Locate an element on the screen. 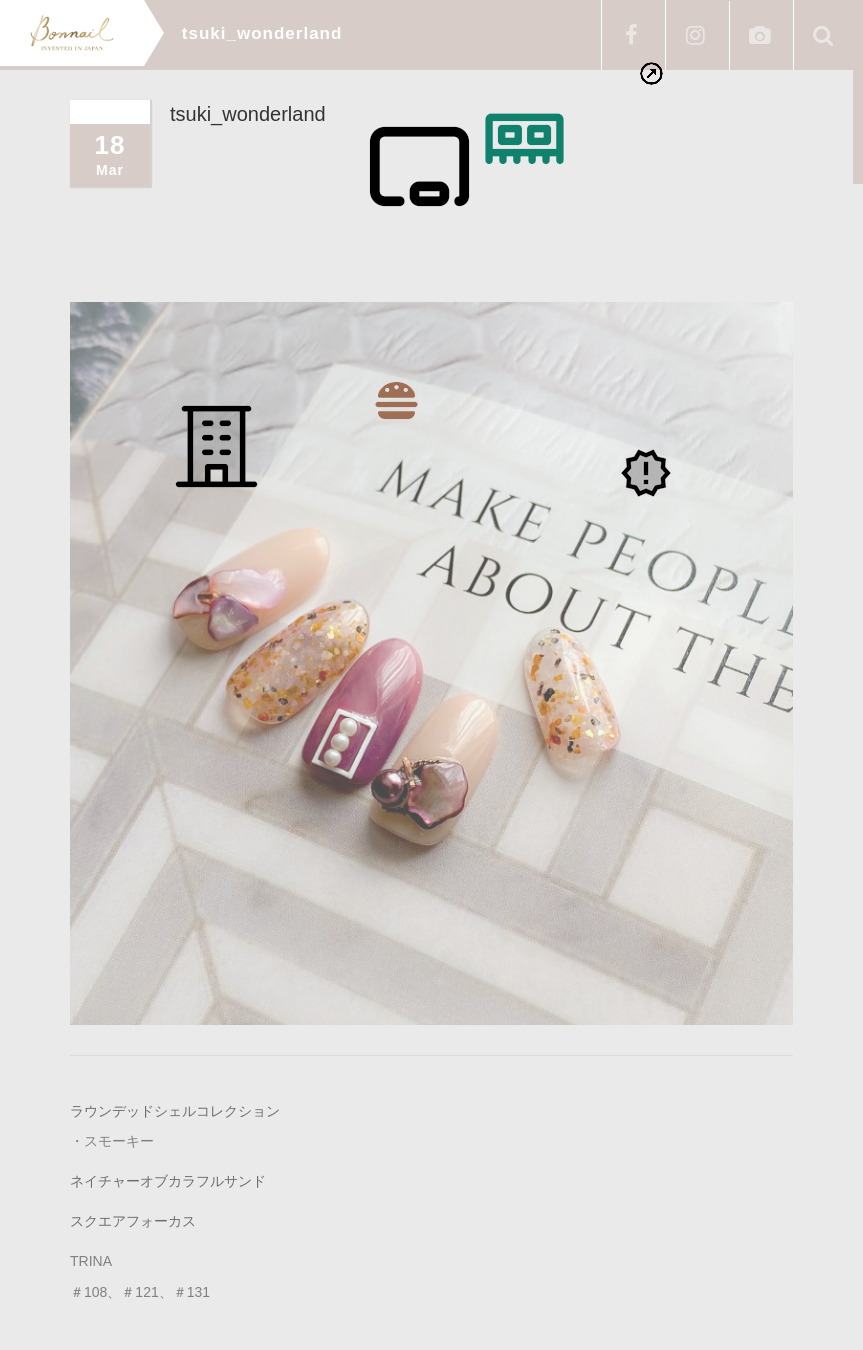 This screenshot has width=863, height=1350. view building or office location is located at coordinates (216, 446).